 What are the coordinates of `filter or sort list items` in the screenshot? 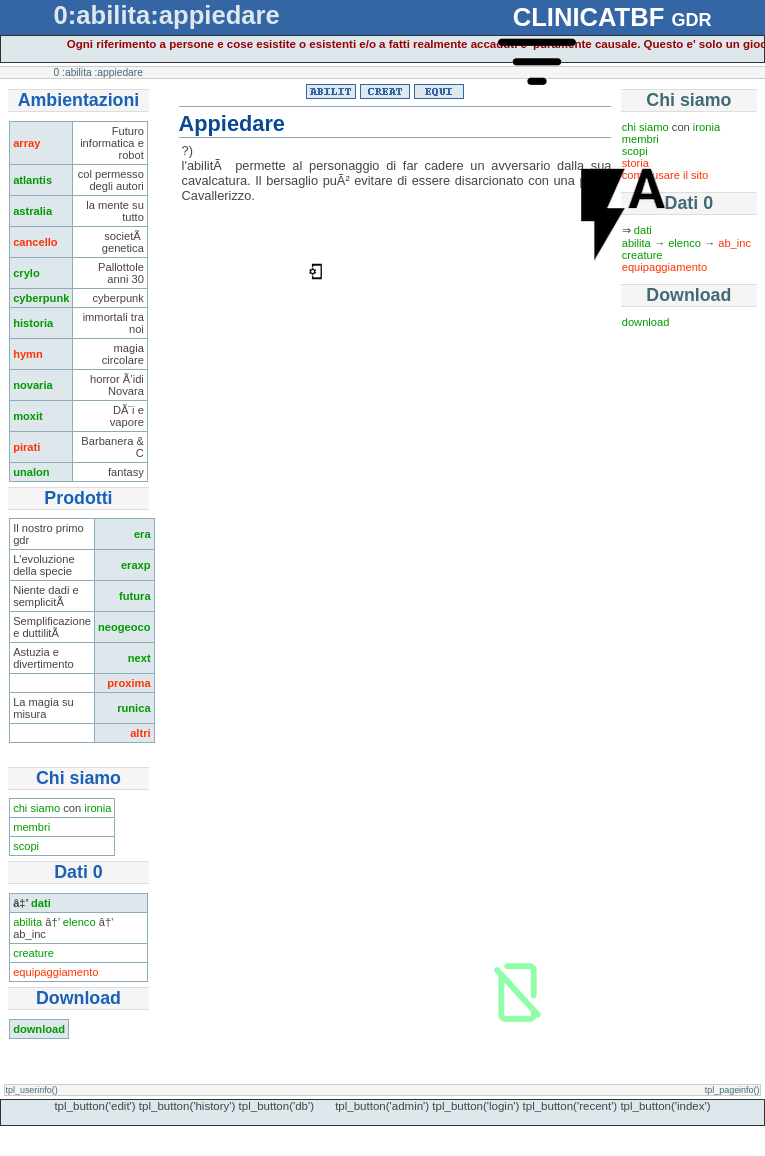 It's located at (537, 63).